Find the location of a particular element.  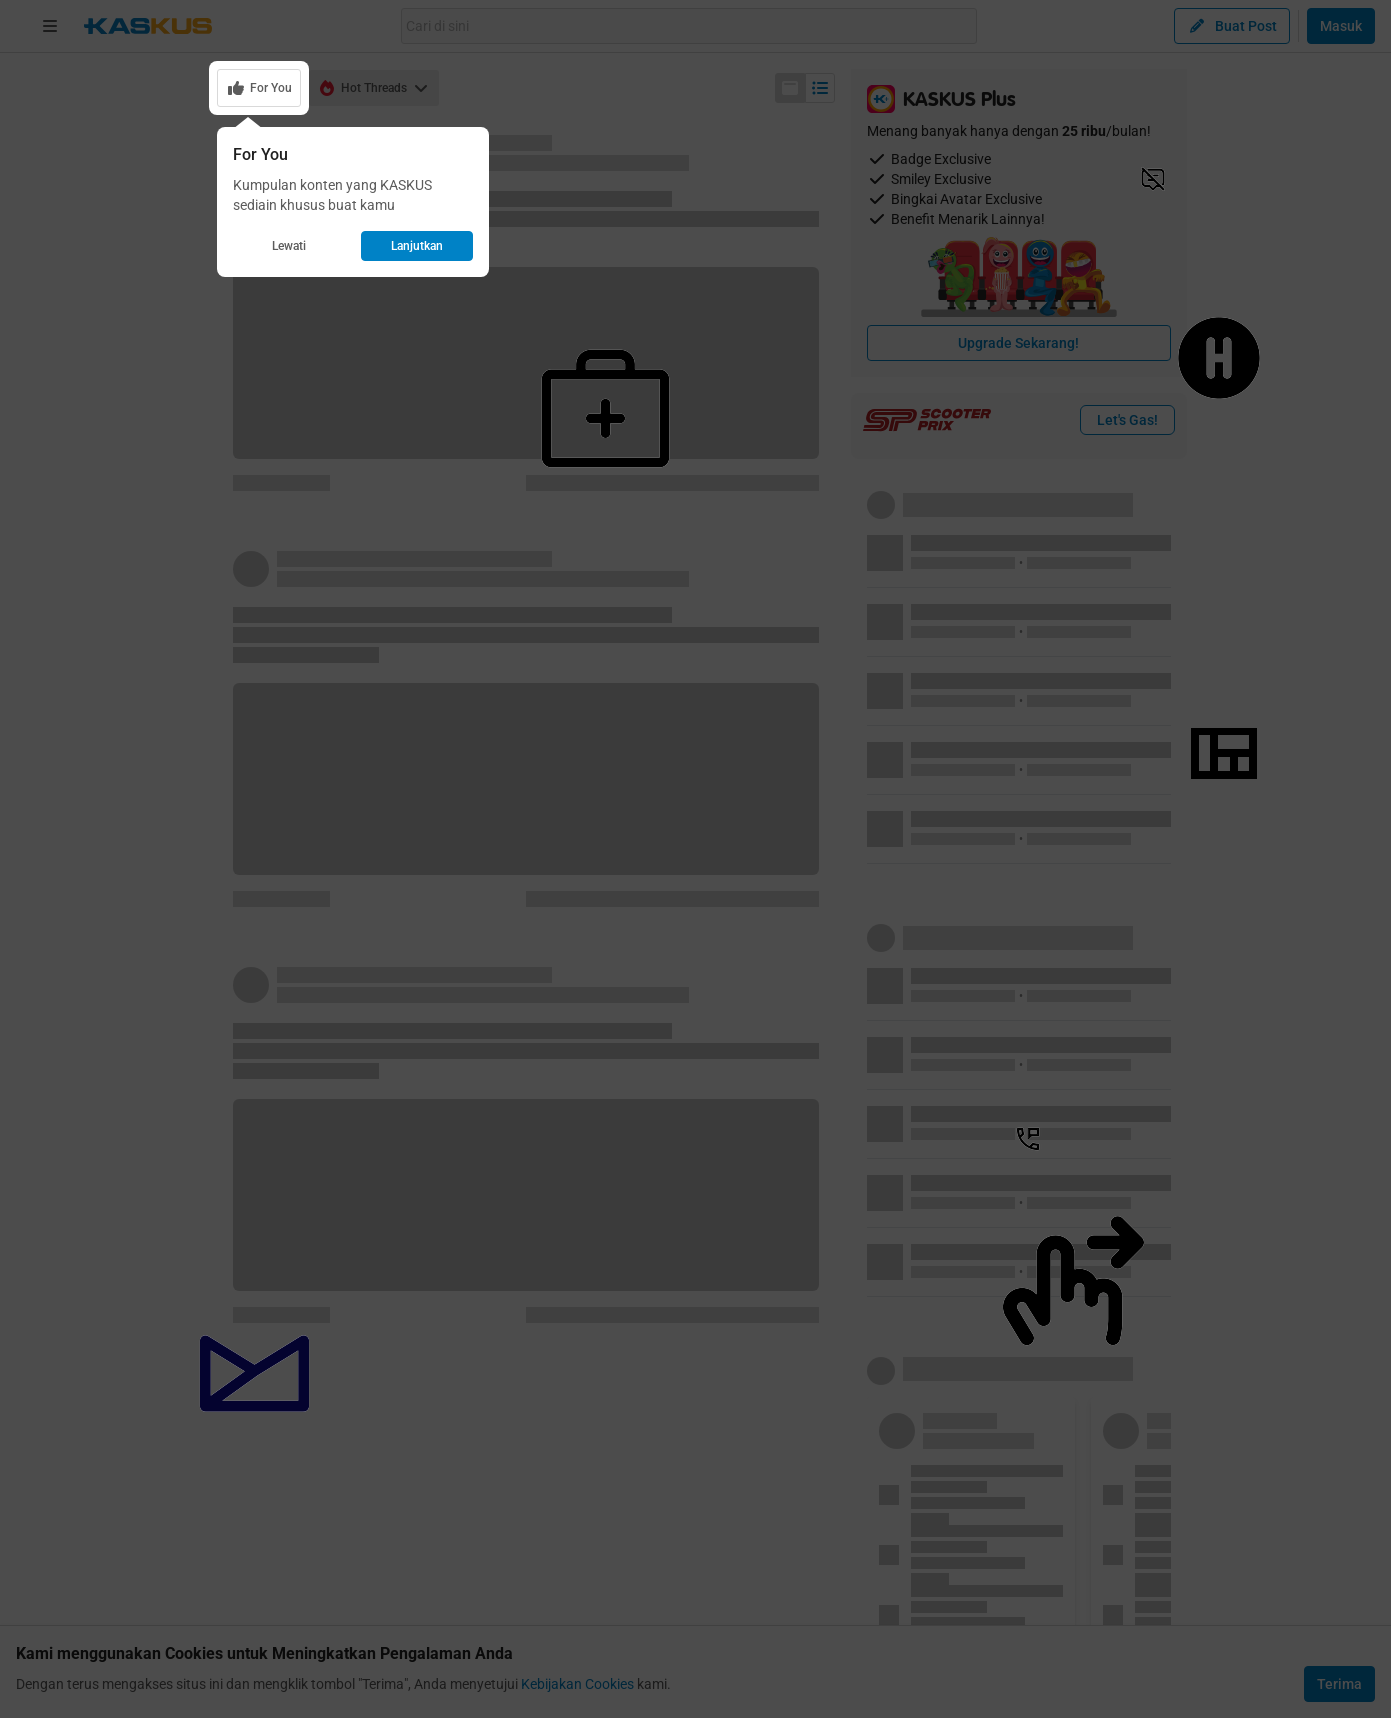

messaging is disabled or unavailable is located at coordinates (1153, 179).